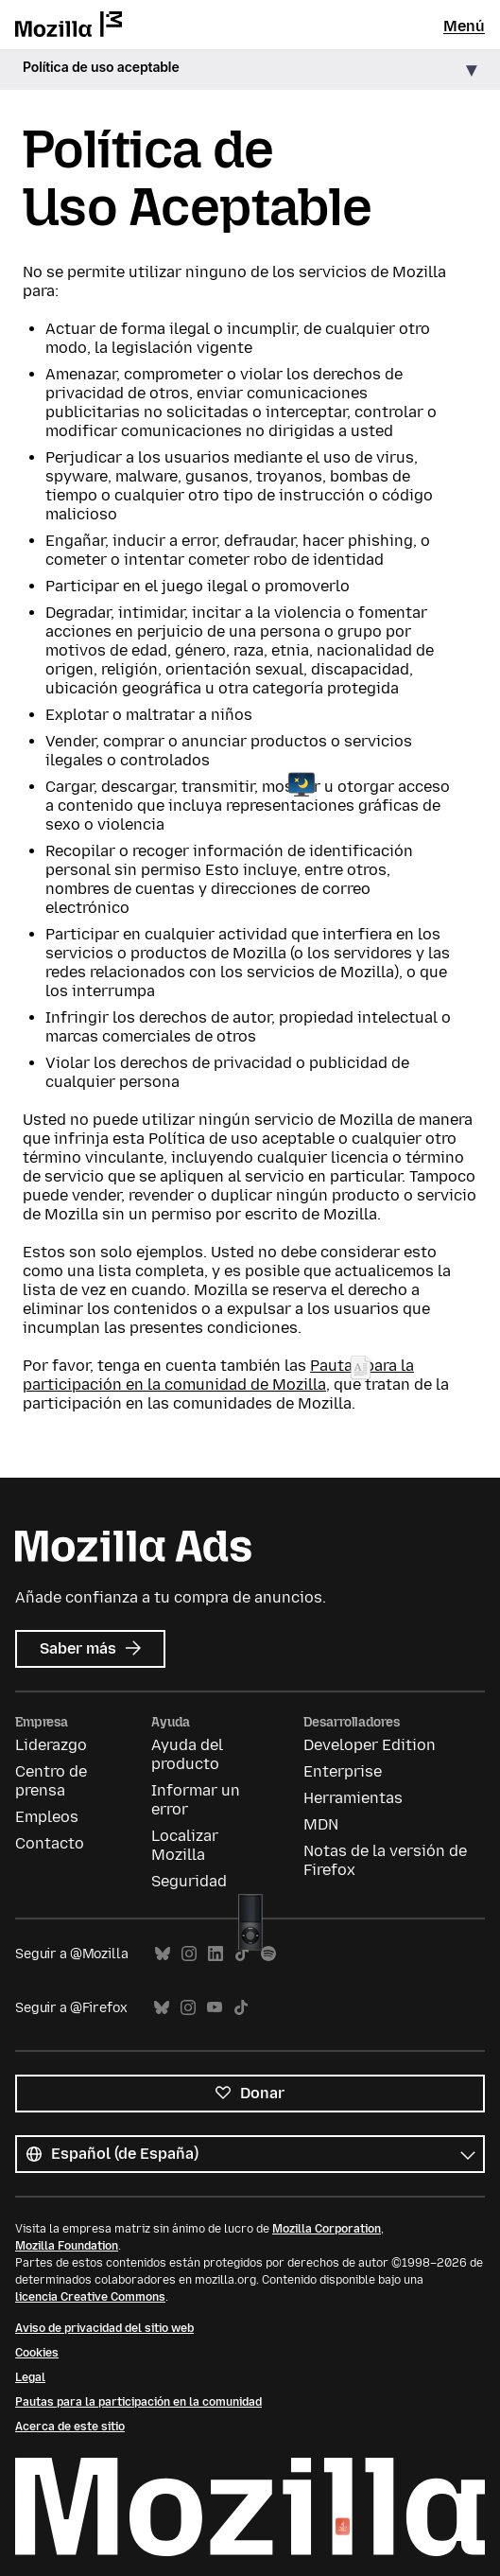 Image resolution: width=500 pixels, height=2576 pixels. I want to click on open screensaver settings, so click(302, 784).